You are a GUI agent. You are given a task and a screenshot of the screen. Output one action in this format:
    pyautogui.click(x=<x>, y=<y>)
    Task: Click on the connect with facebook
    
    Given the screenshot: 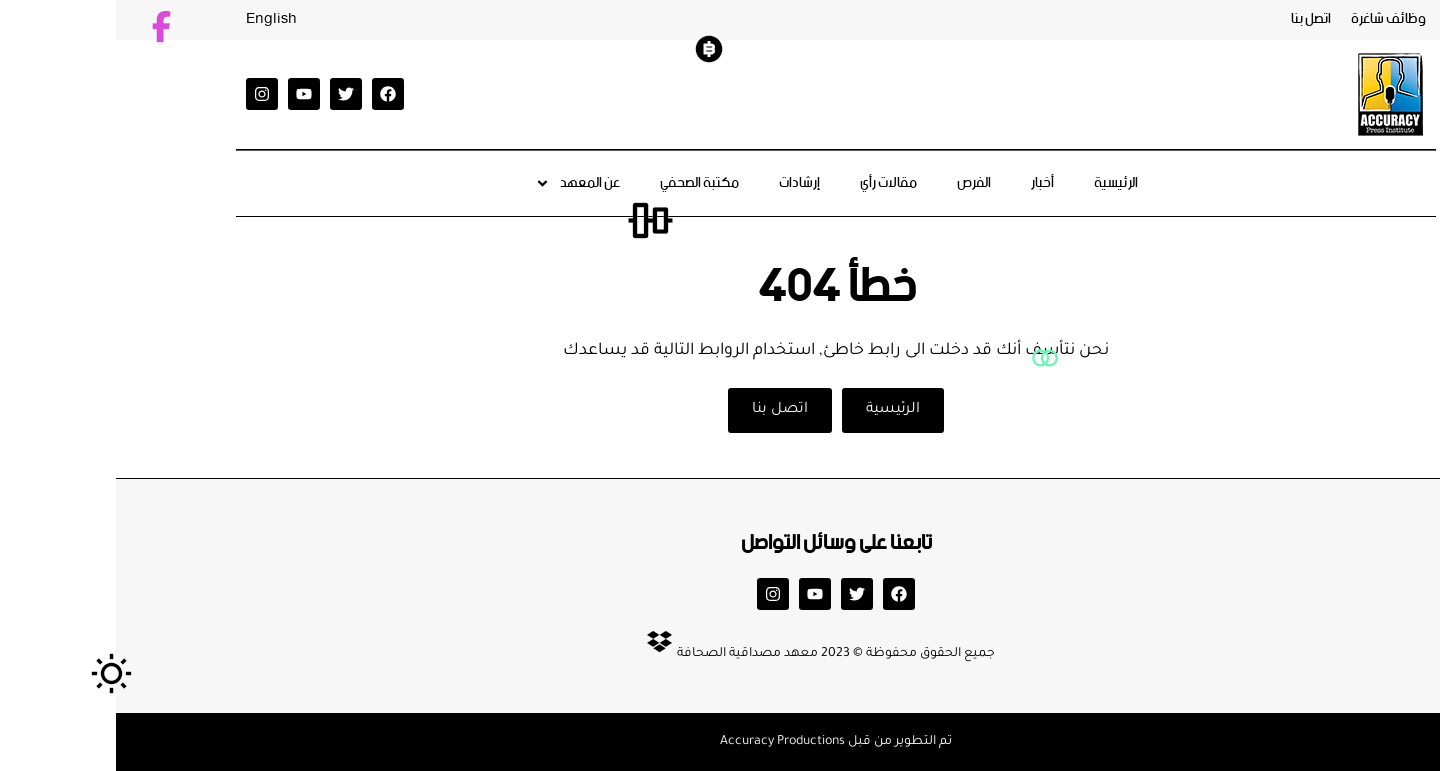 What is the action you would take?
    pyautogui.click(x=161, y=26)
    